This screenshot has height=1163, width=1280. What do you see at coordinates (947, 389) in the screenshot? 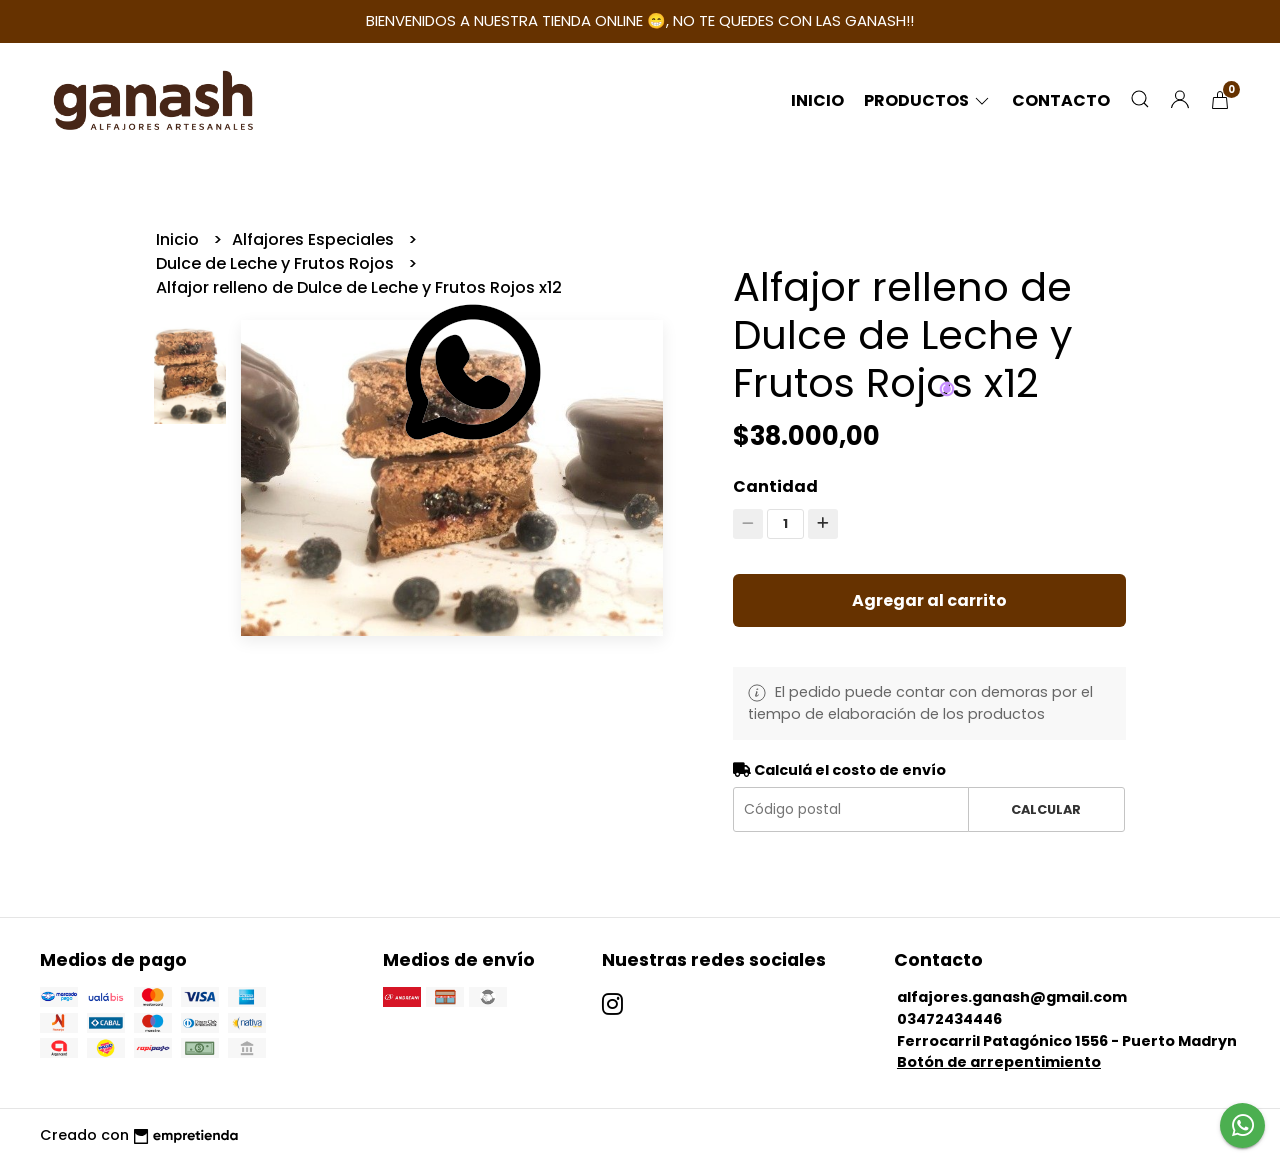
I see `indicates loading or processing in progress` at bounding box center [947, 389].